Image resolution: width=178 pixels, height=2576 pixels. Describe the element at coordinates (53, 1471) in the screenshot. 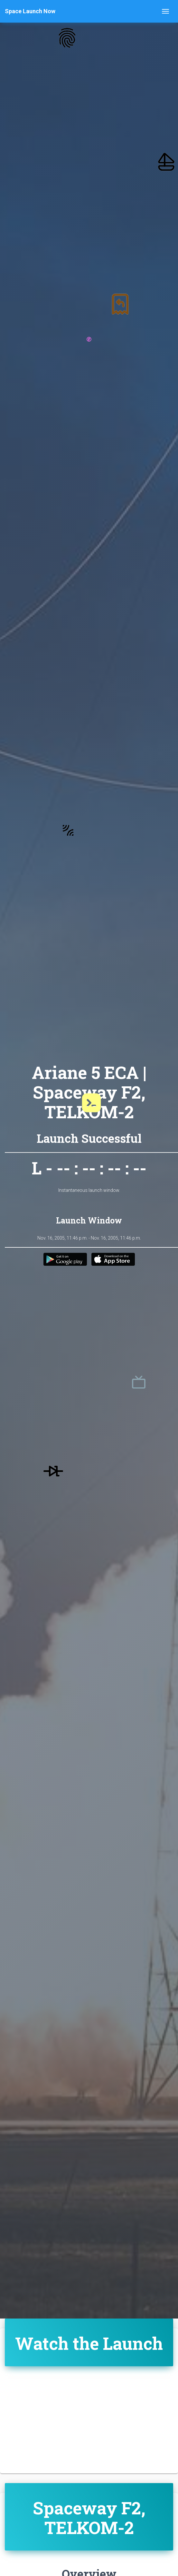

I see `zener diode circuit component symbol` at that location.